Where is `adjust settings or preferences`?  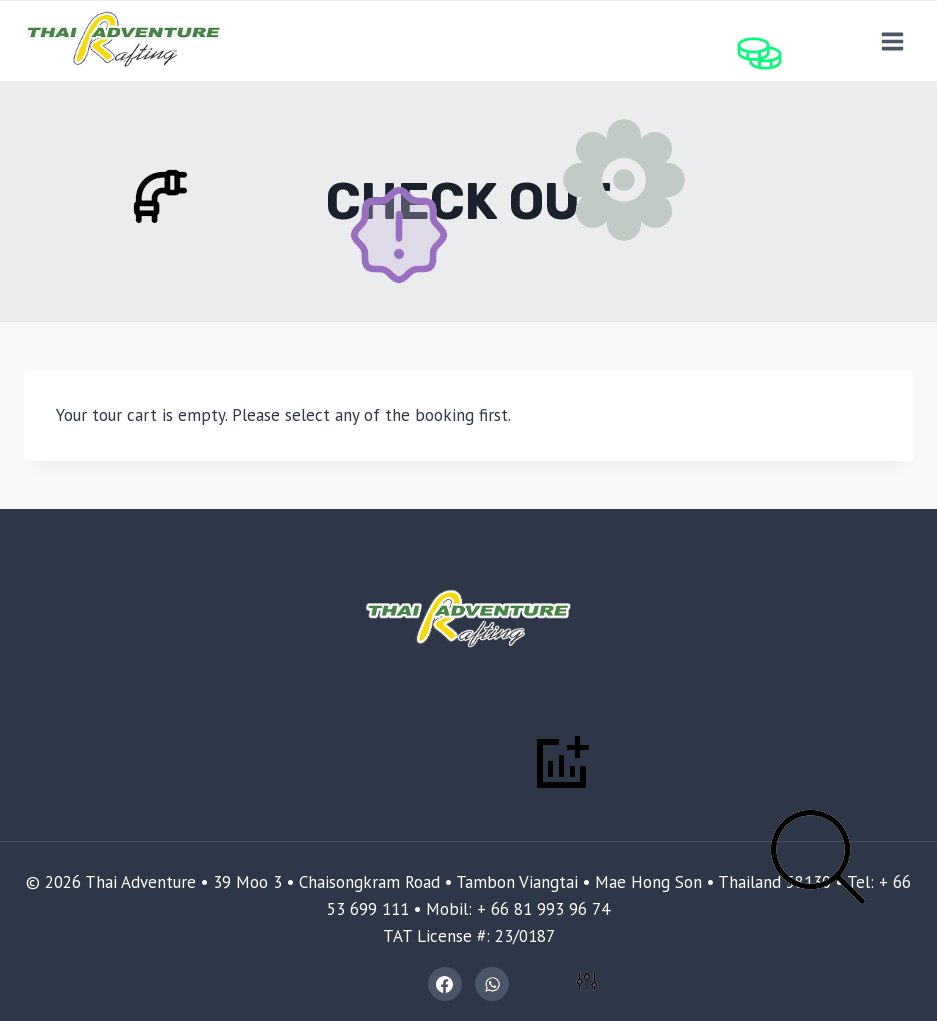 adjust settings or preferences is located at coordinates (587, 981).